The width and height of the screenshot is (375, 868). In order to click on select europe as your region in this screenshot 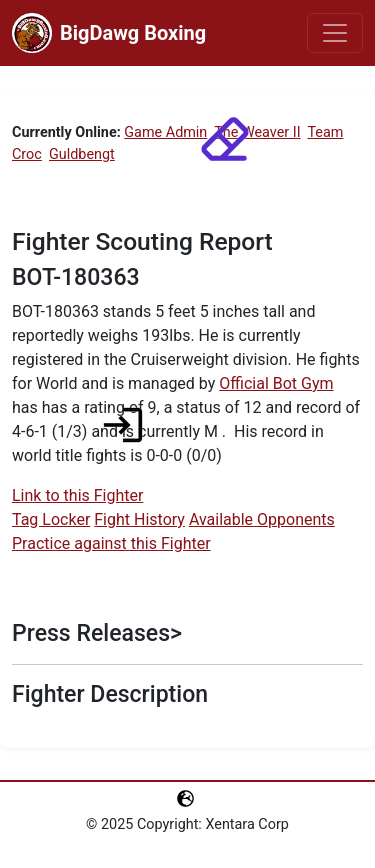, I will do `click(185, 798)`.